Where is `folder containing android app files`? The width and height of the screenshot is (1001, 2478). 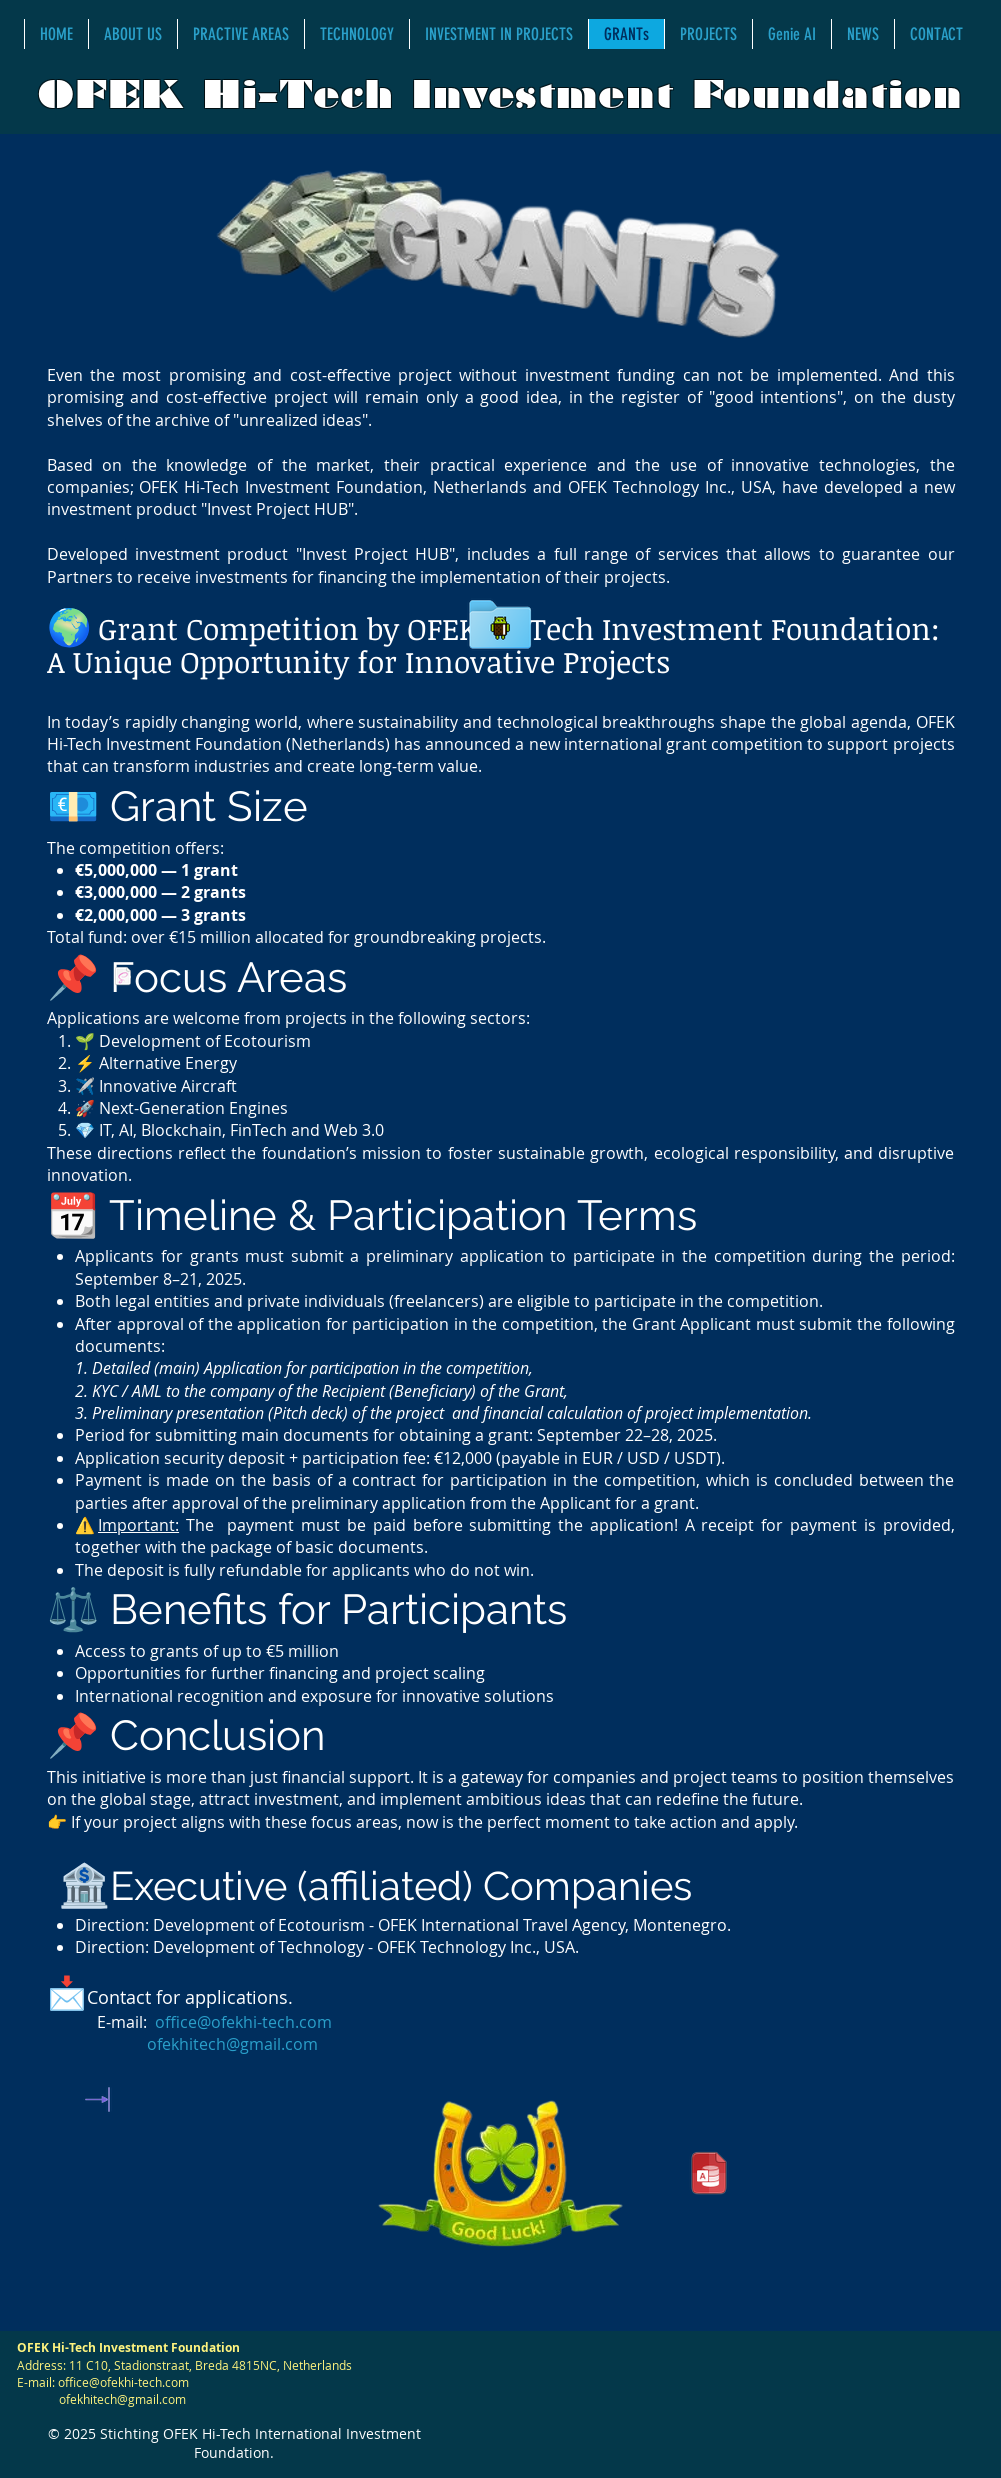
folder containing android app files is located at coordinates (500, 626).